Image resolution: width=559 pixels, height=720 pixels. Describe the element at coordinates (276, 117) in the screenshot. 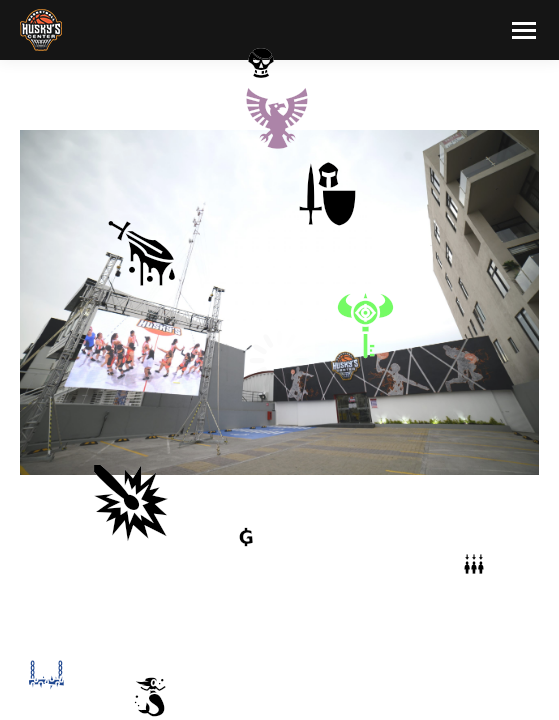

I see `represents a guild, clan, or faction emblem` at that location.